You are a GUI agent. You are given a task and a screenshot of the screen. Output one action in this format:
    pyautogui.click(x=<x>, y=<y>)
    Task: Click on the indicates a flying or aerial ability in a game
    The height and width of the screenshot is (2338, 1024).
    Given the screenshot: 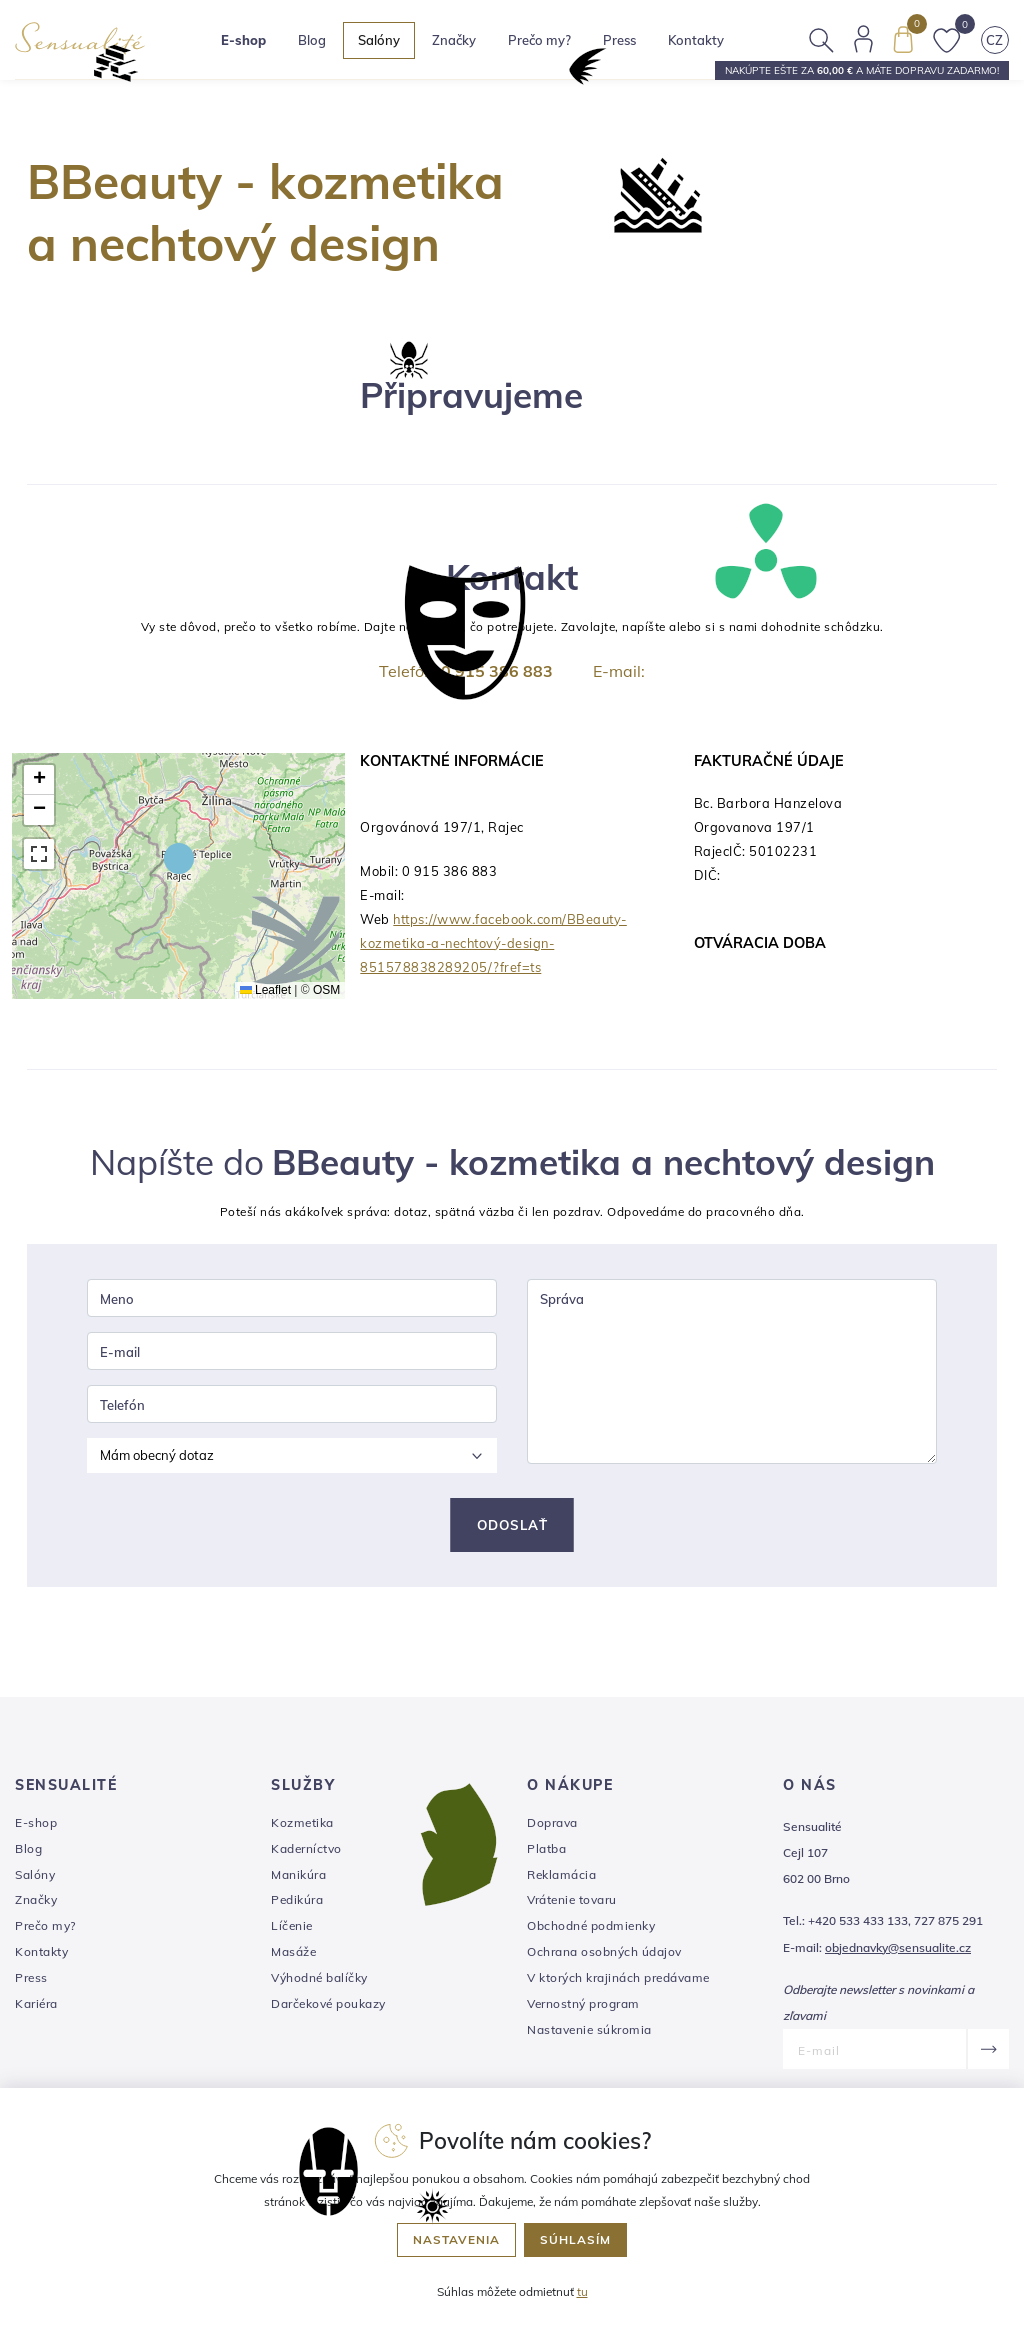 What is the action you would take?
    pyautogui.click(x=588, y=66)
    